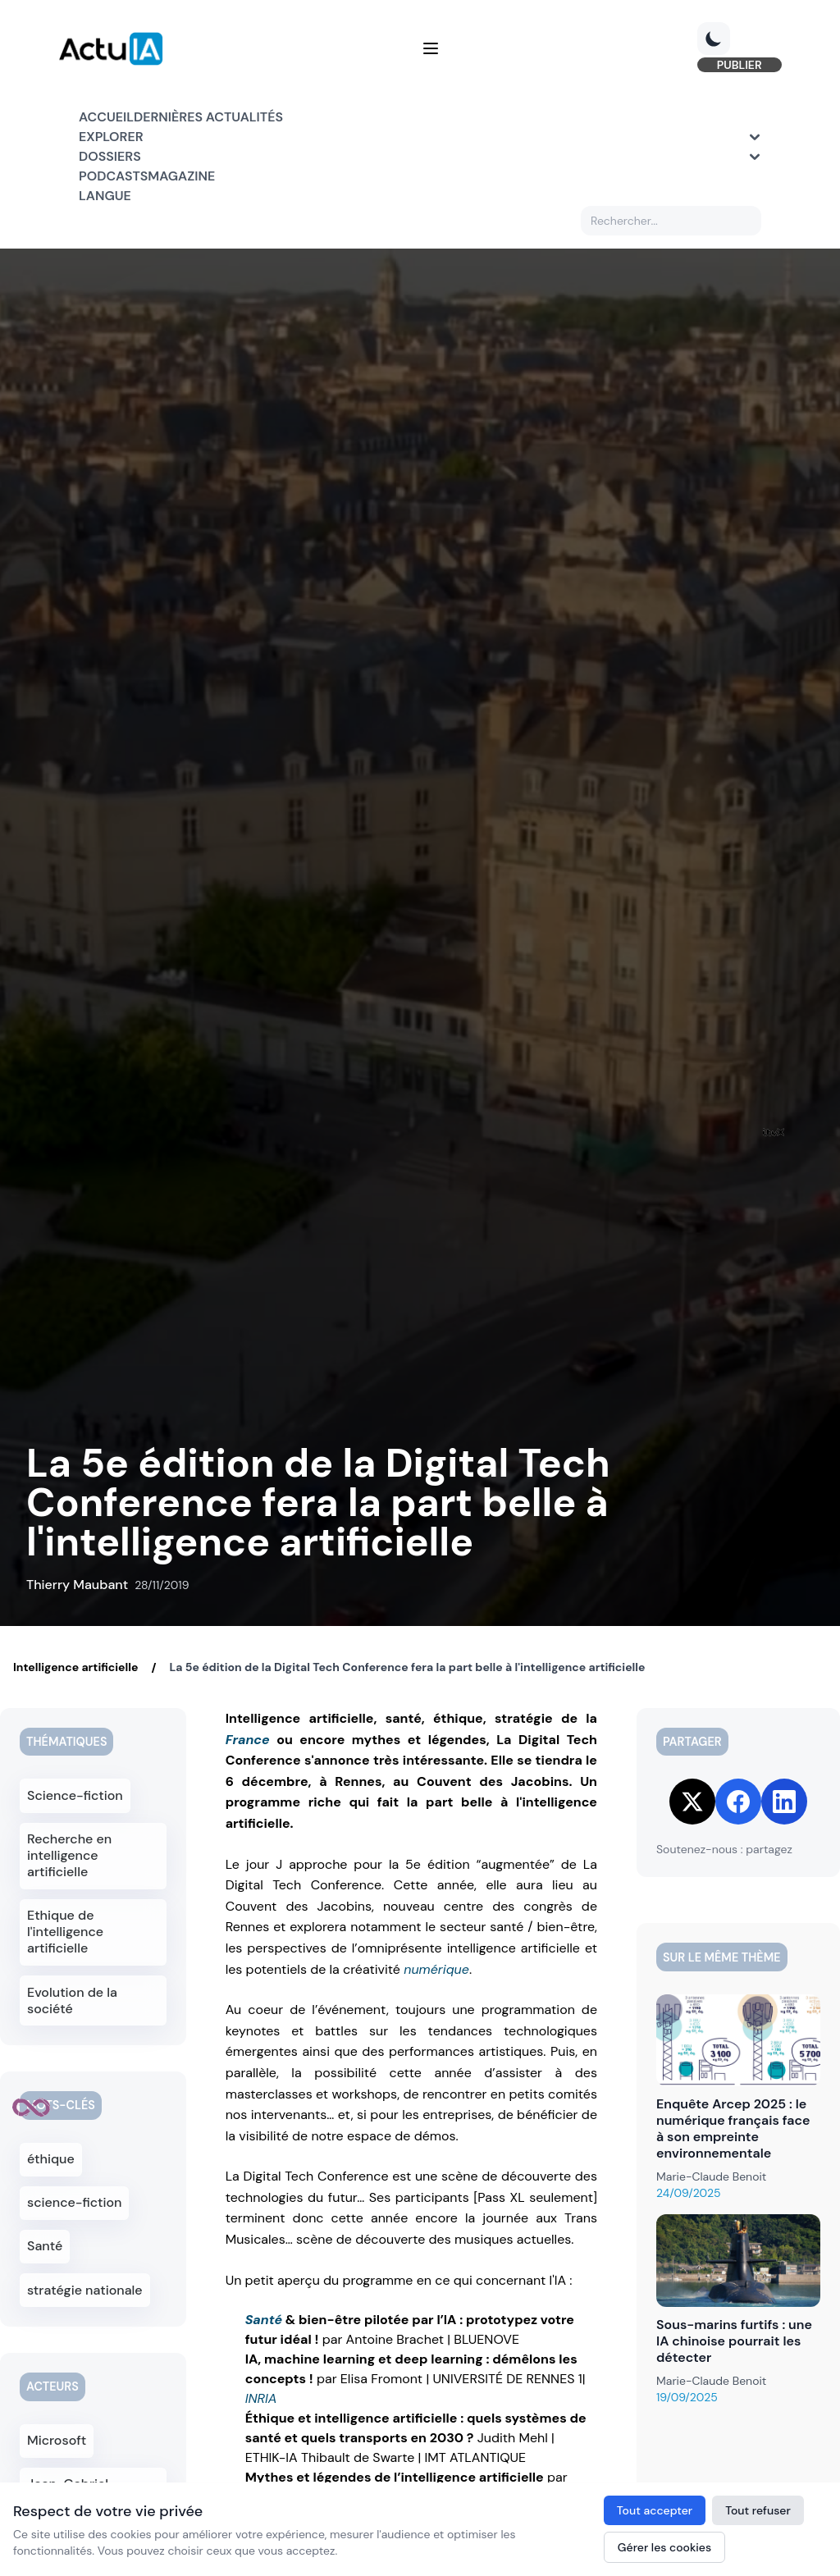 This screenshot has height=2576, width=840. What do you see at coordinates (774, 1132) in the screenshot?
I see `open the ITVX streaming app` at bounding box center [774, 1132].